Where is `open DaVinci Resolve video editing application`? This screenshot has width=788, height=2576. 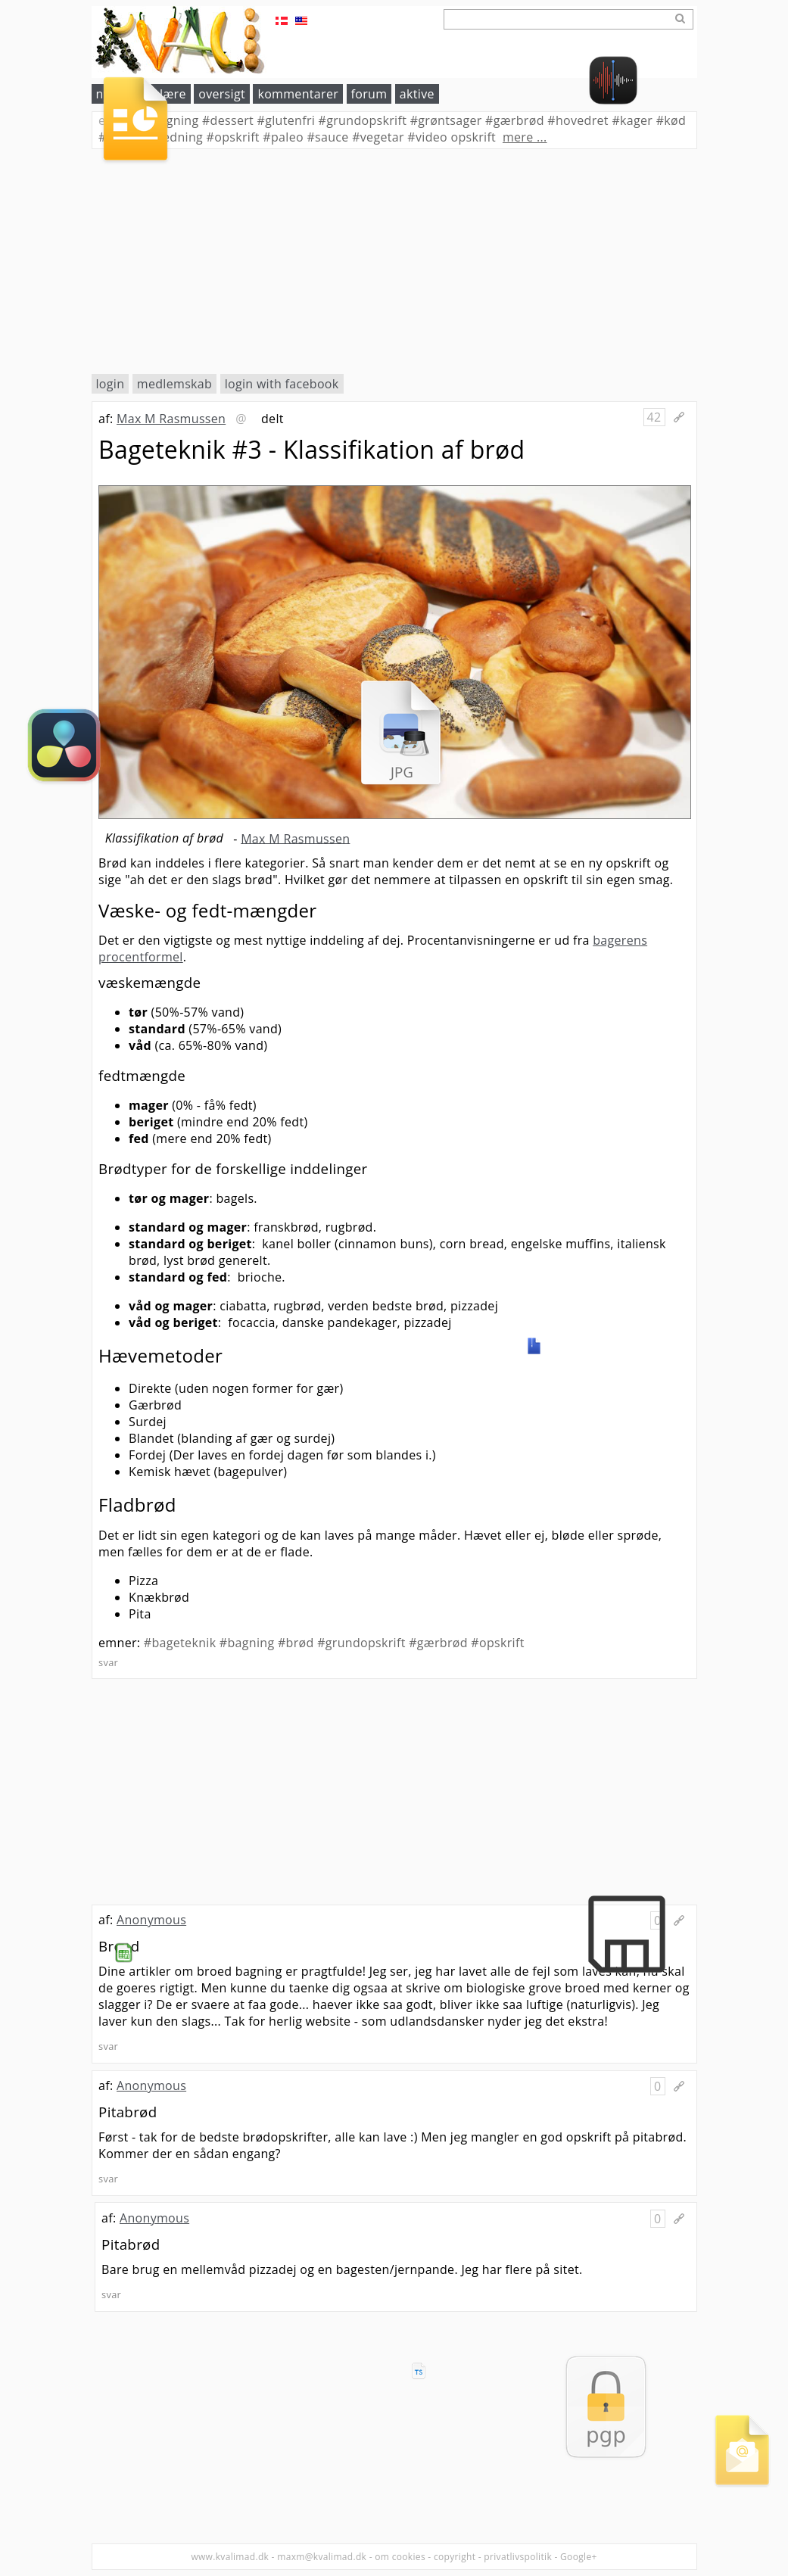
open DaVinci Resolve video editing application is located at coordinates (64, 745).